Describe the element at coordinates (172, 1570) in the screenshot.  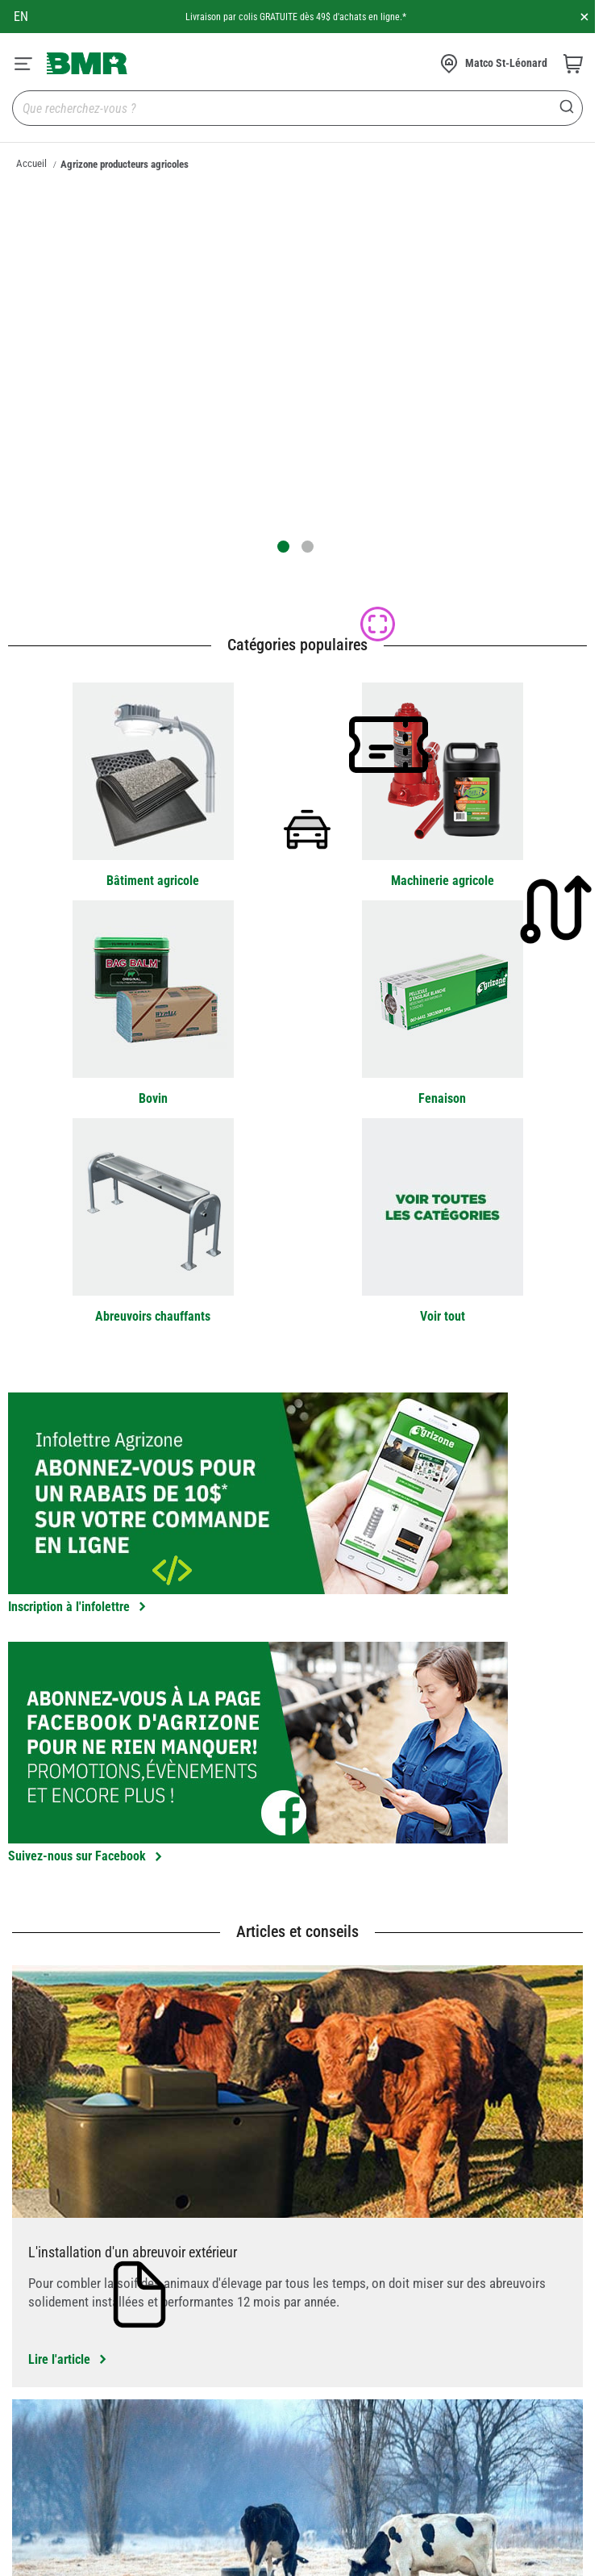
I see `view or edit source code` at that location.